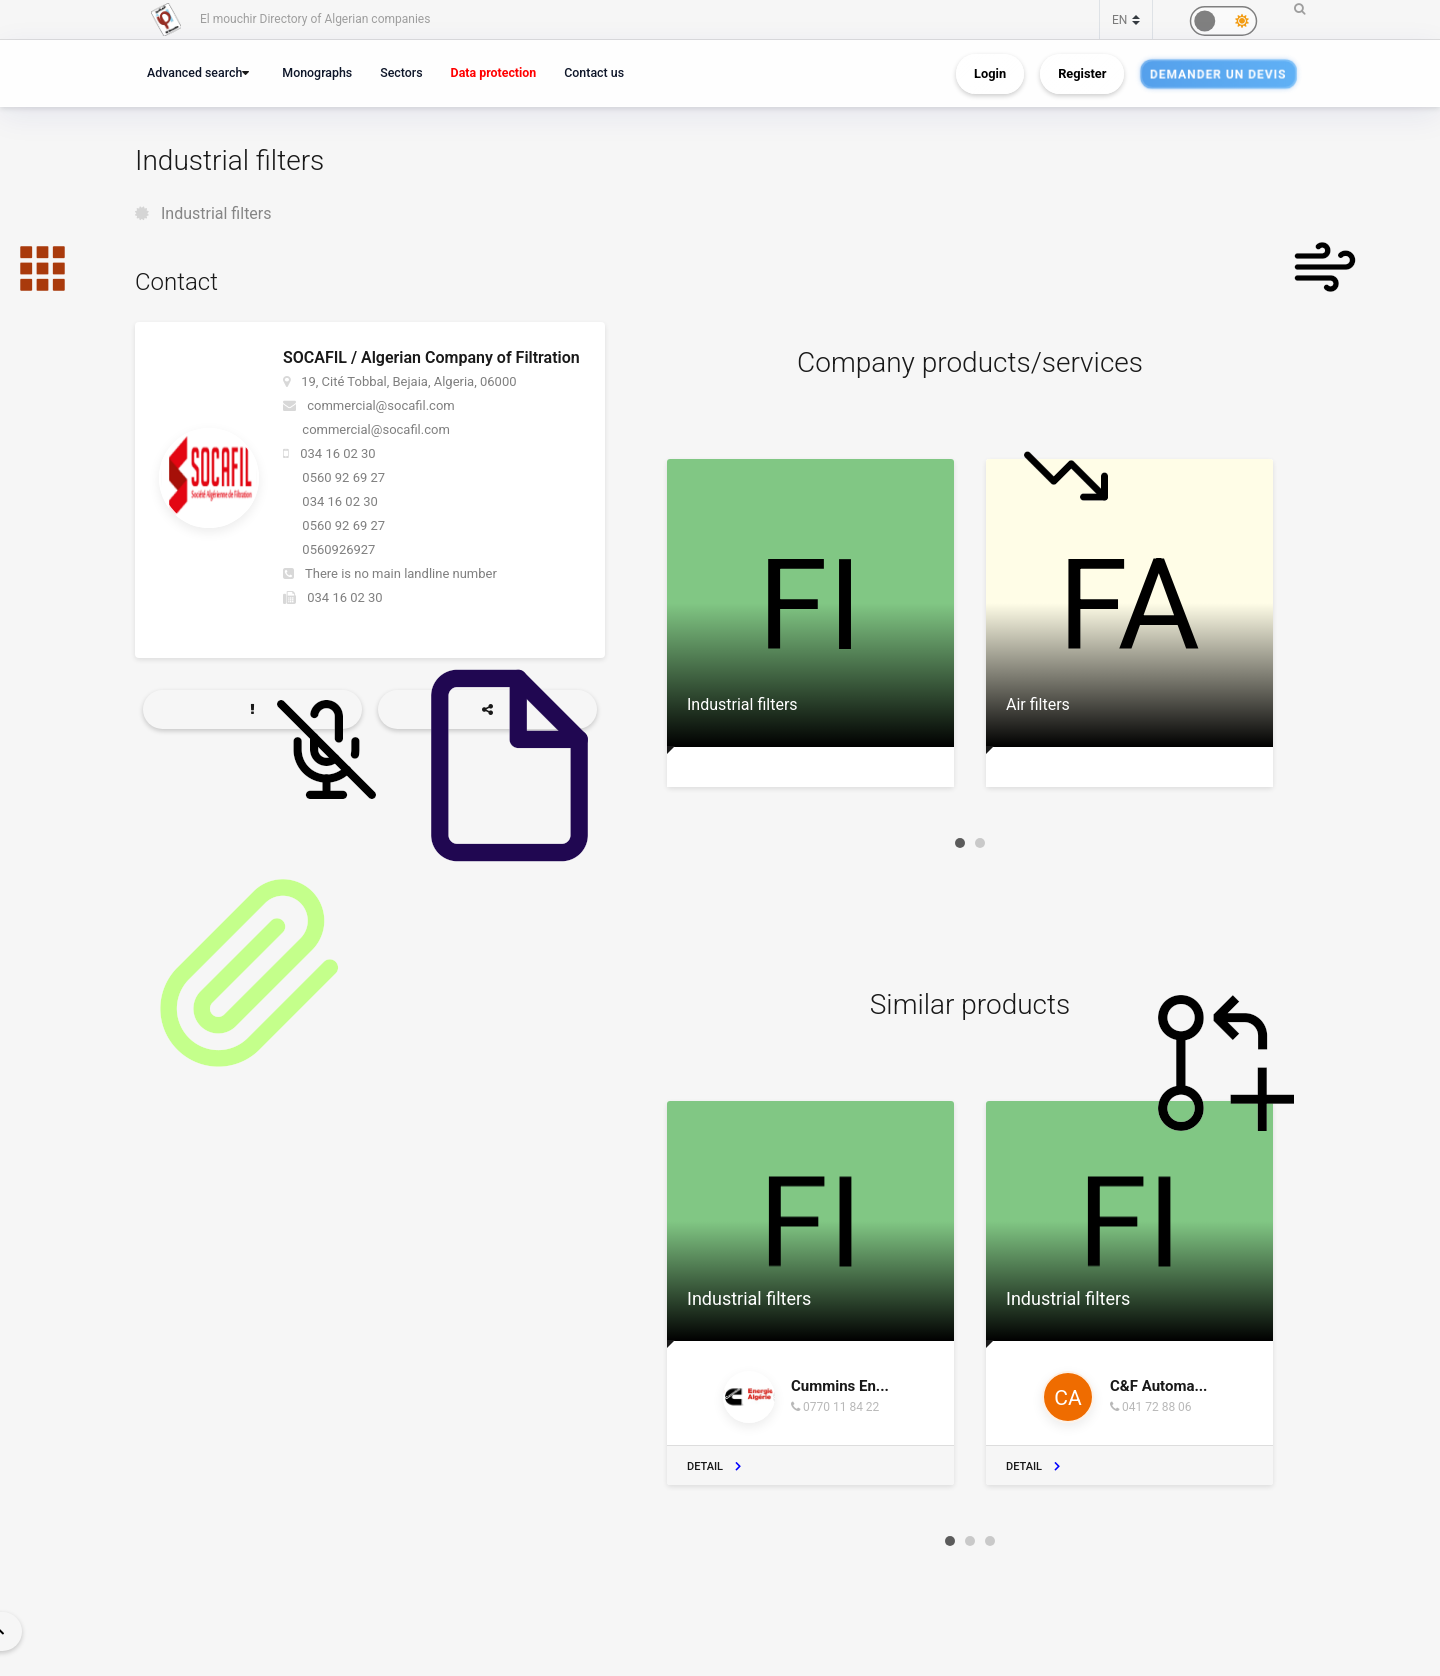 The width and height of the screenshot is (1440, 1676). What do you see at coordinates (1221, 1058) in the screenshot?
I see `create a new git pull request` at bounding box center [1221, 1058].